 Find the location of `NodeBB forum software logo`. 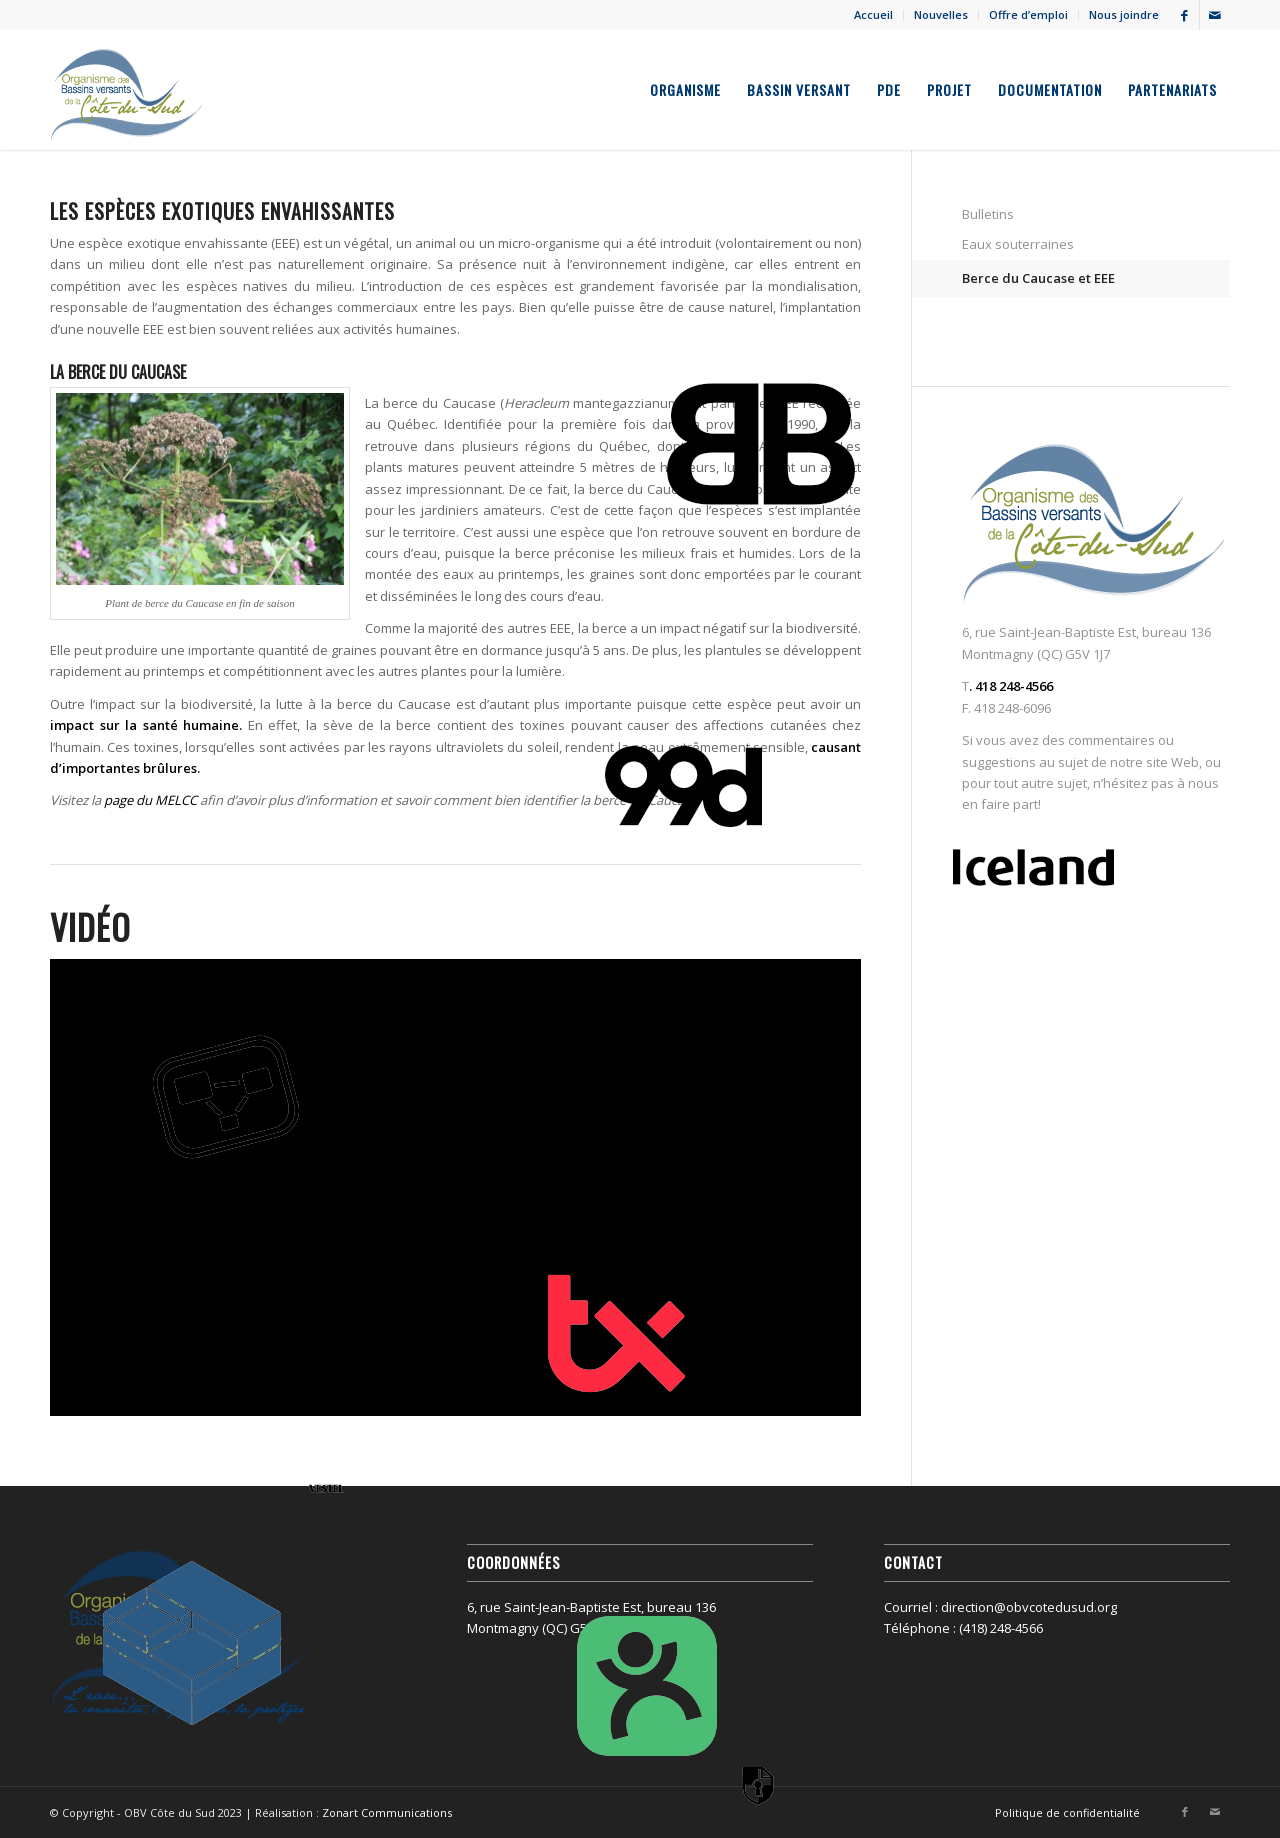

NodeBB forum software logo is located at coordinates (761, 444).